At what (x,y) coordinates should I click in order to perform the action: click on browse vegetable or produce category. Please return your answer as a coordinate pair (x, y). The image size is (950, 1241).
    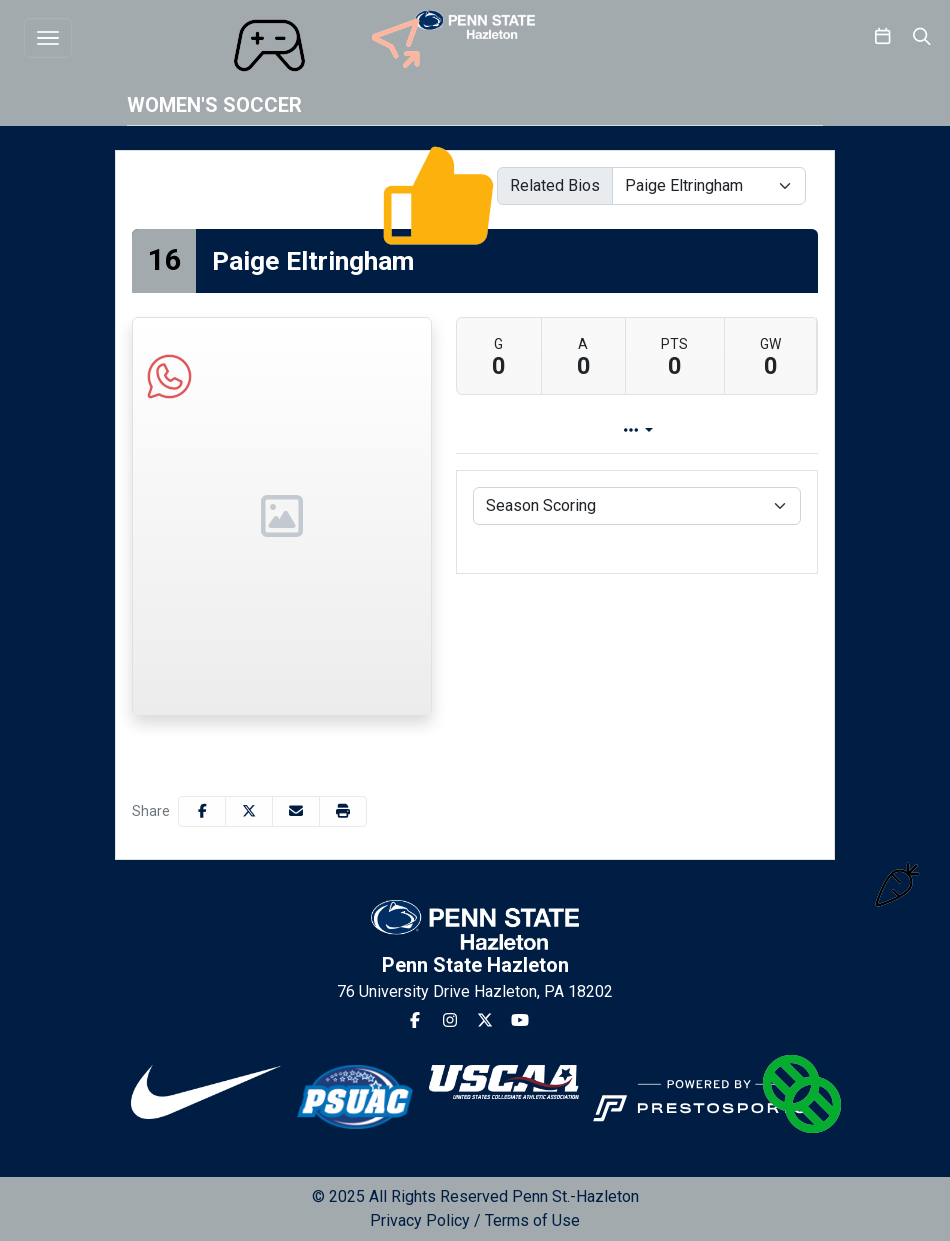
    Looking at the image, I should click on (896, 885).